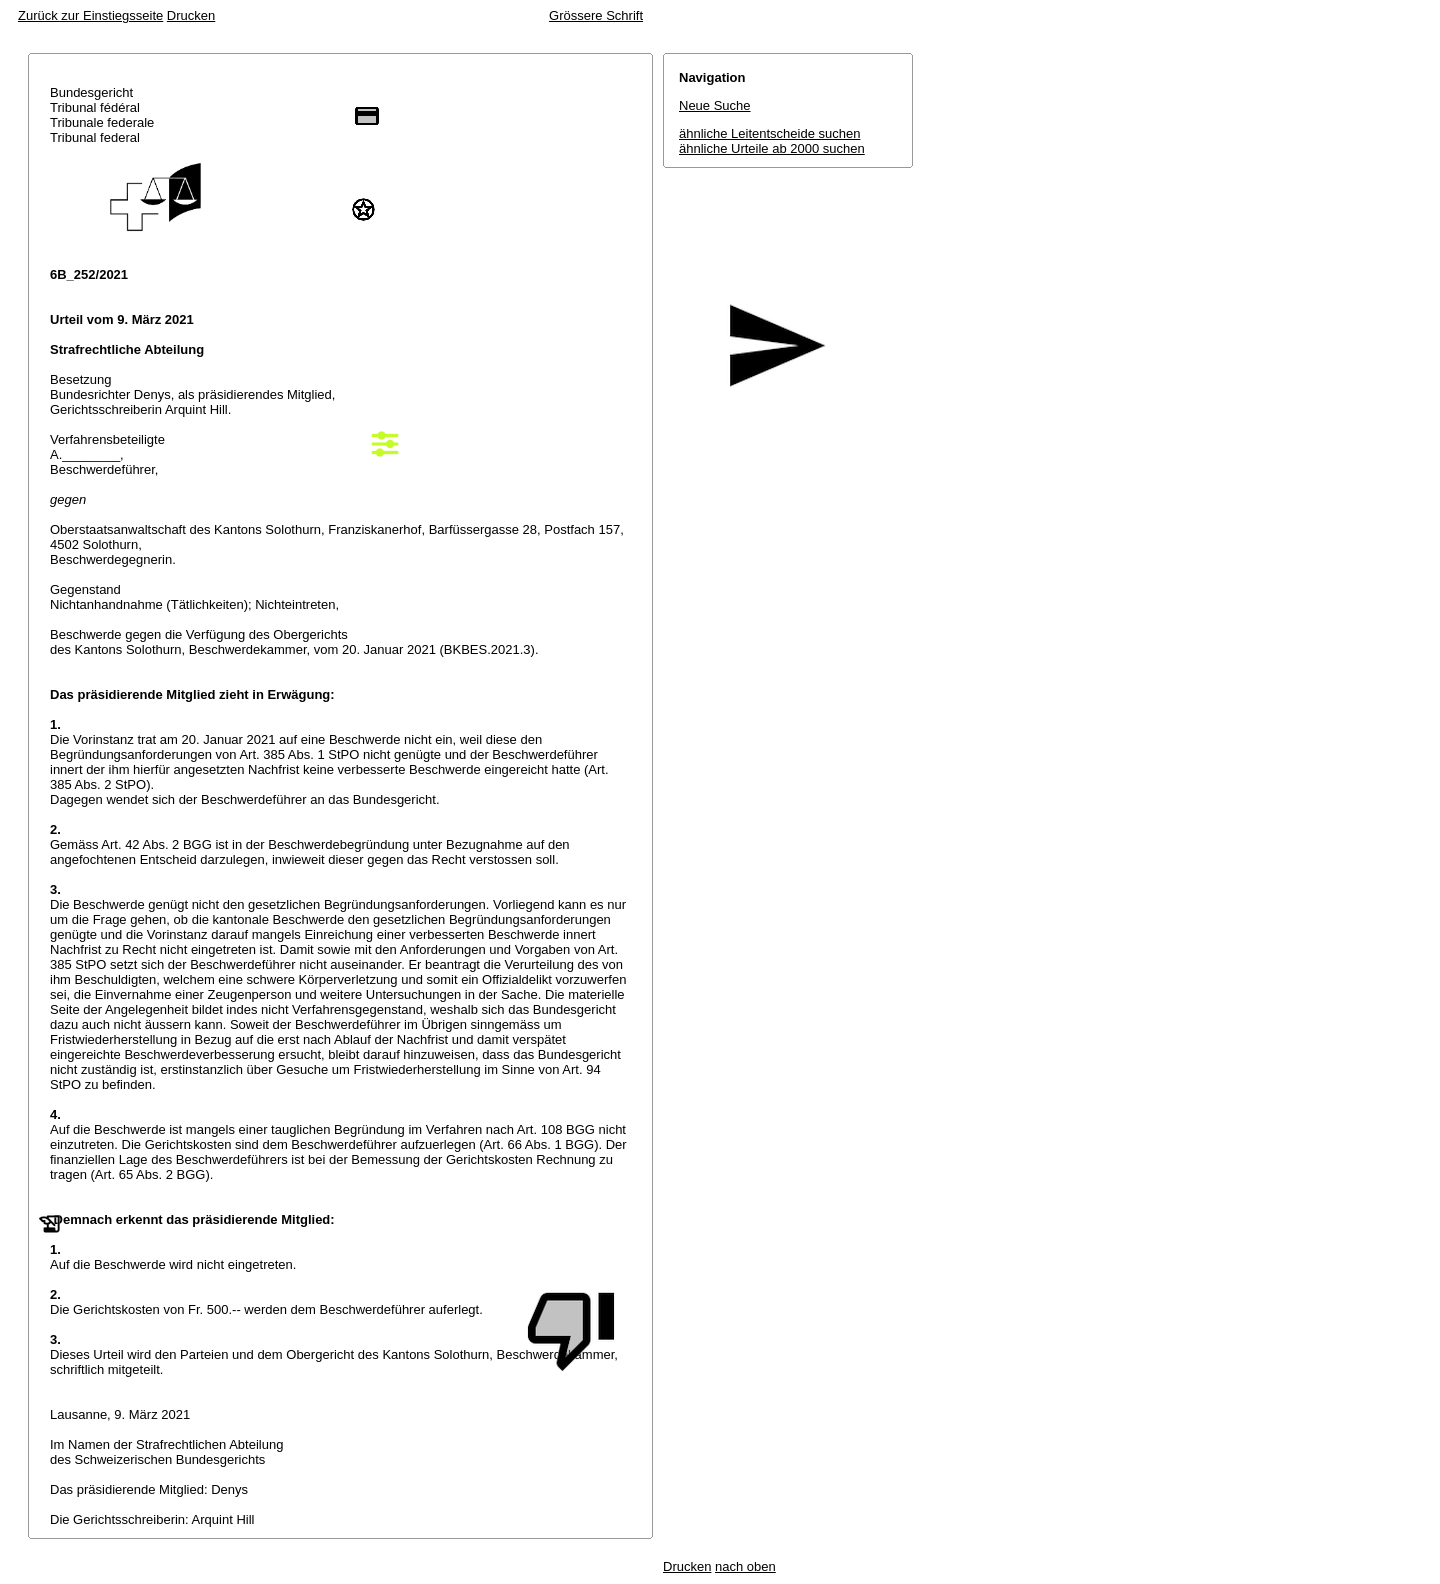  I want to click on adjust settings or preferences, so click(385, 444).